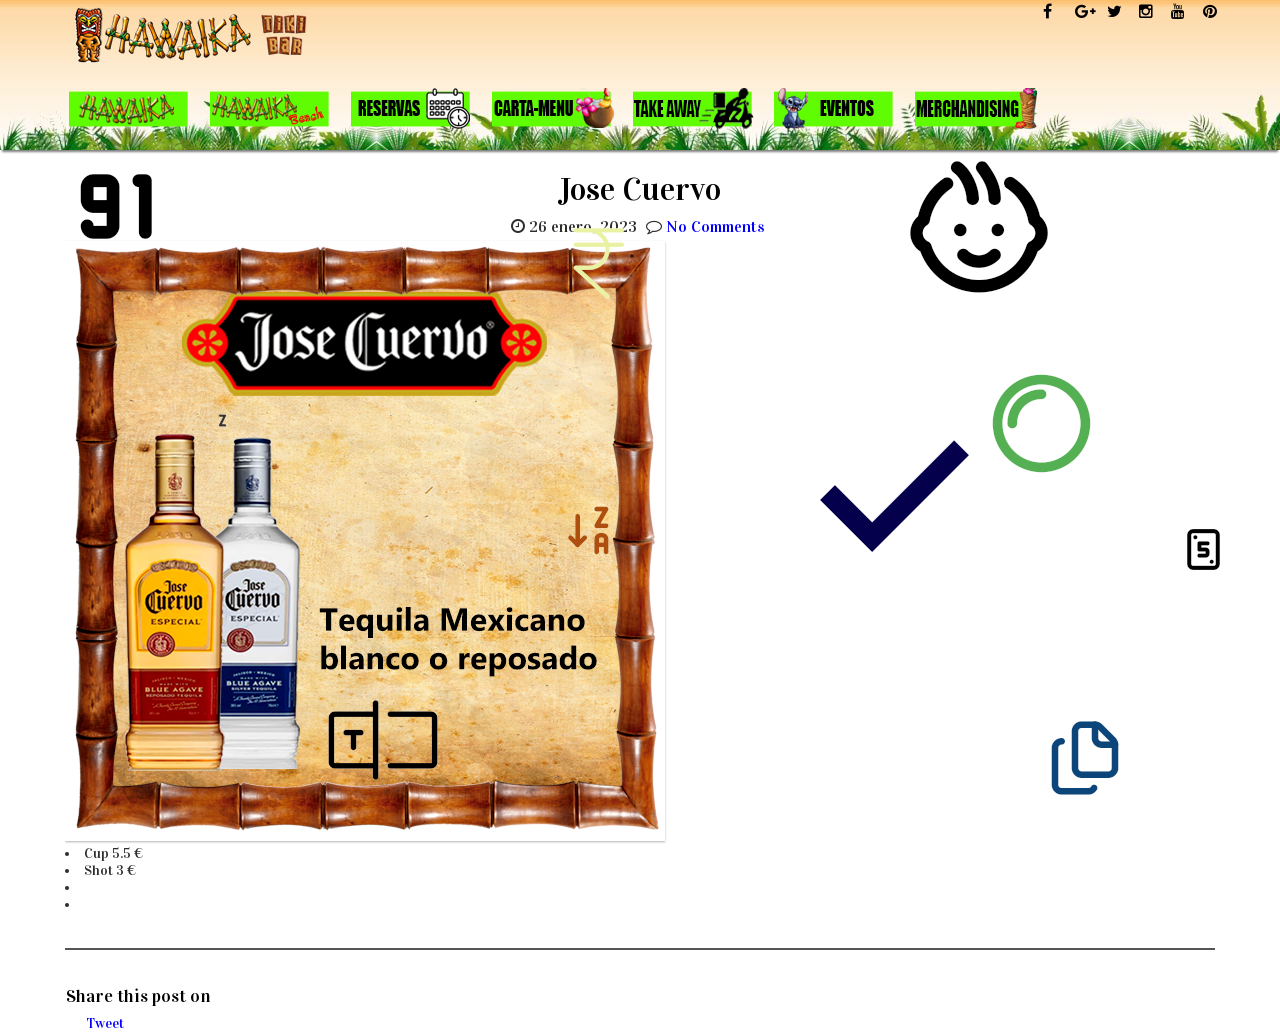 This screenshot has height=1035, width=1280. I want to click on view multiple files or documents, so click(1085, 758).